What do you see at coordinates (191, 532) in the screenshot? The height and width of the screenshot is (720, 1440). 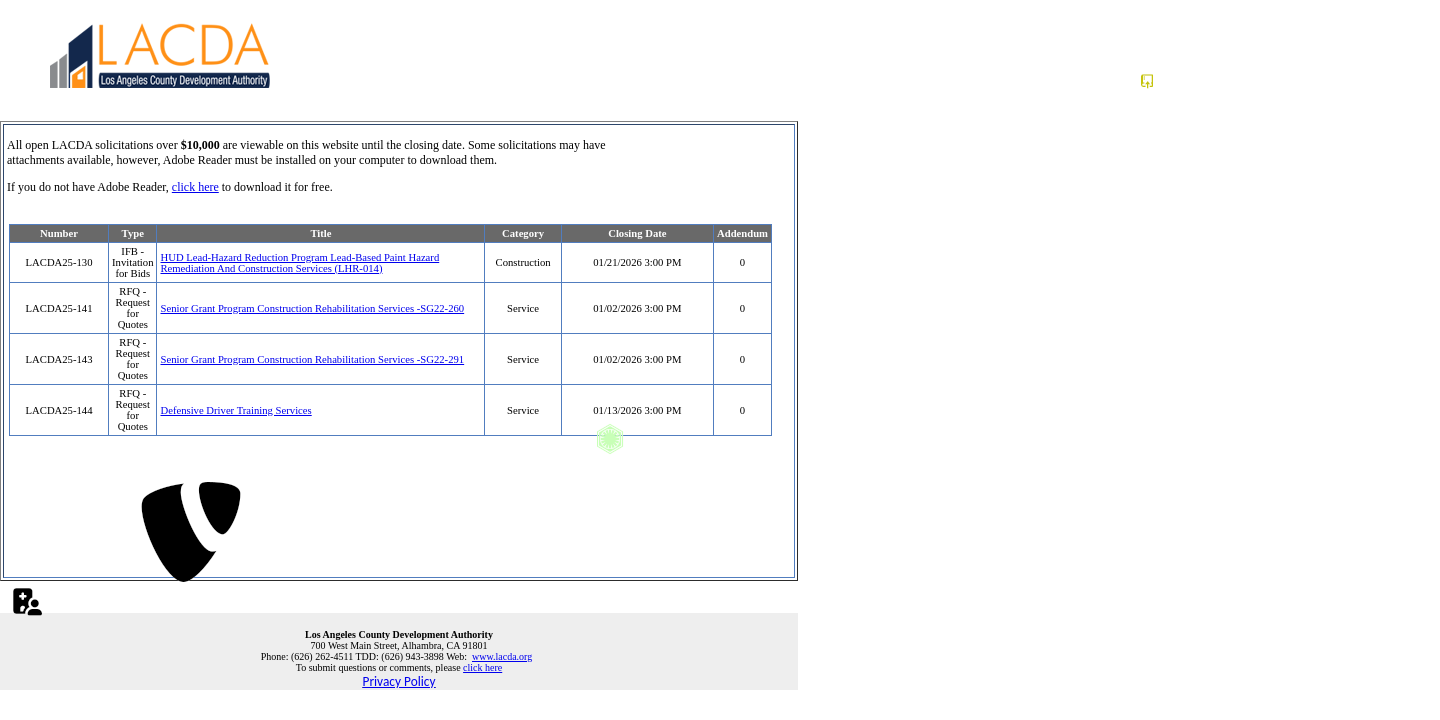 I see `TYPO3 content management system logo` at bounding box center [191, 532].